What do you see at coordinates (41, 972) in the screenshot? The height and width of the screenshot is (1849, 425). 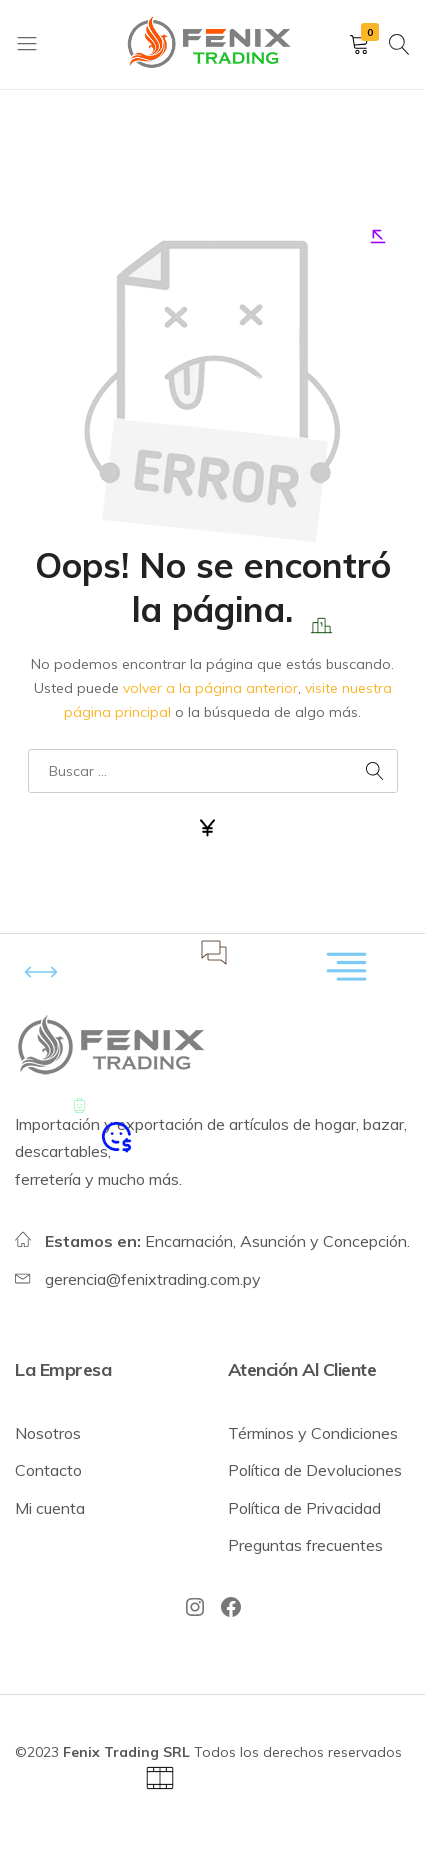 I see `adjust horizontal spacing or width` at bounding box center [41, 972].